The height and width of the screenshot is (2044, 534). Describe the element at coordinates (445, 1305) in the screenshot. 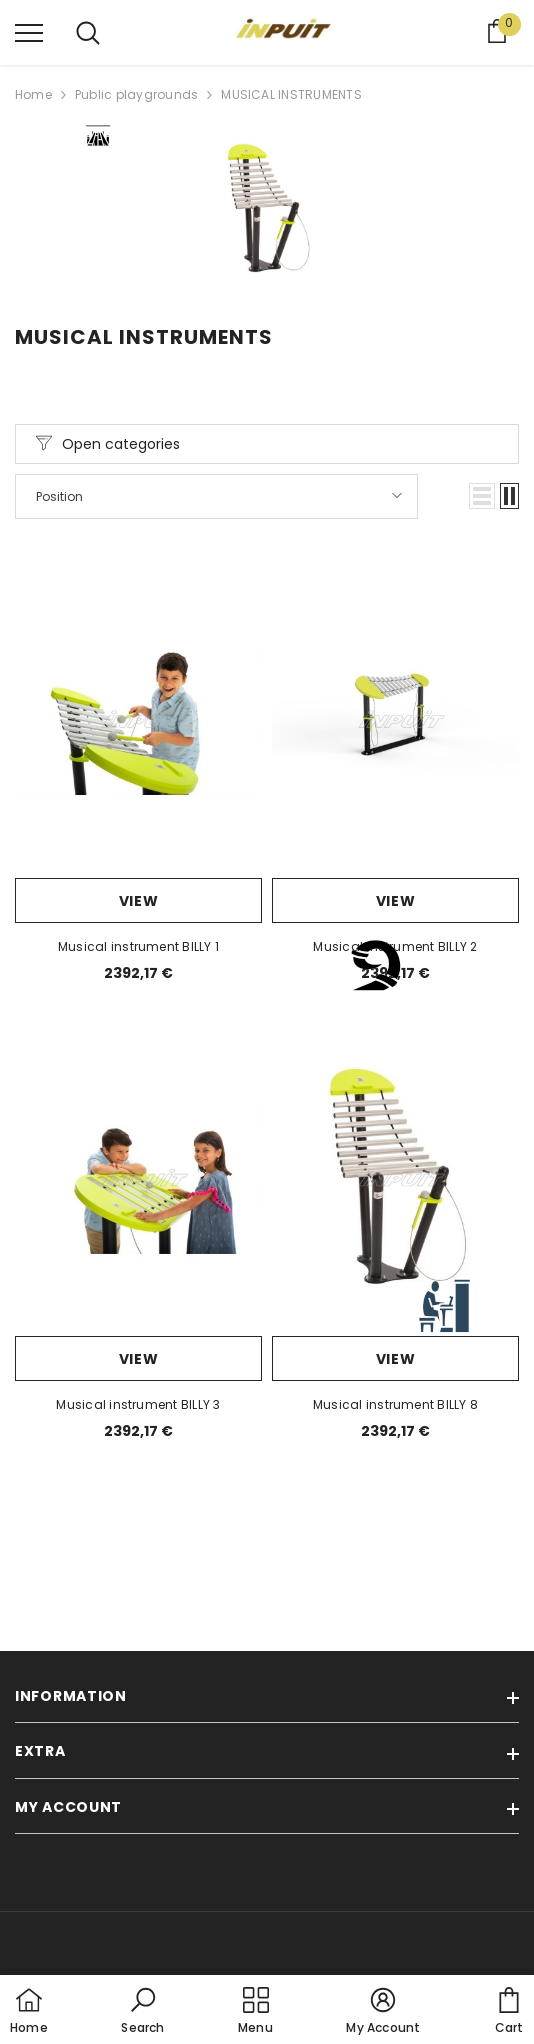

I see `access piano or keyboard lessons` at that location.